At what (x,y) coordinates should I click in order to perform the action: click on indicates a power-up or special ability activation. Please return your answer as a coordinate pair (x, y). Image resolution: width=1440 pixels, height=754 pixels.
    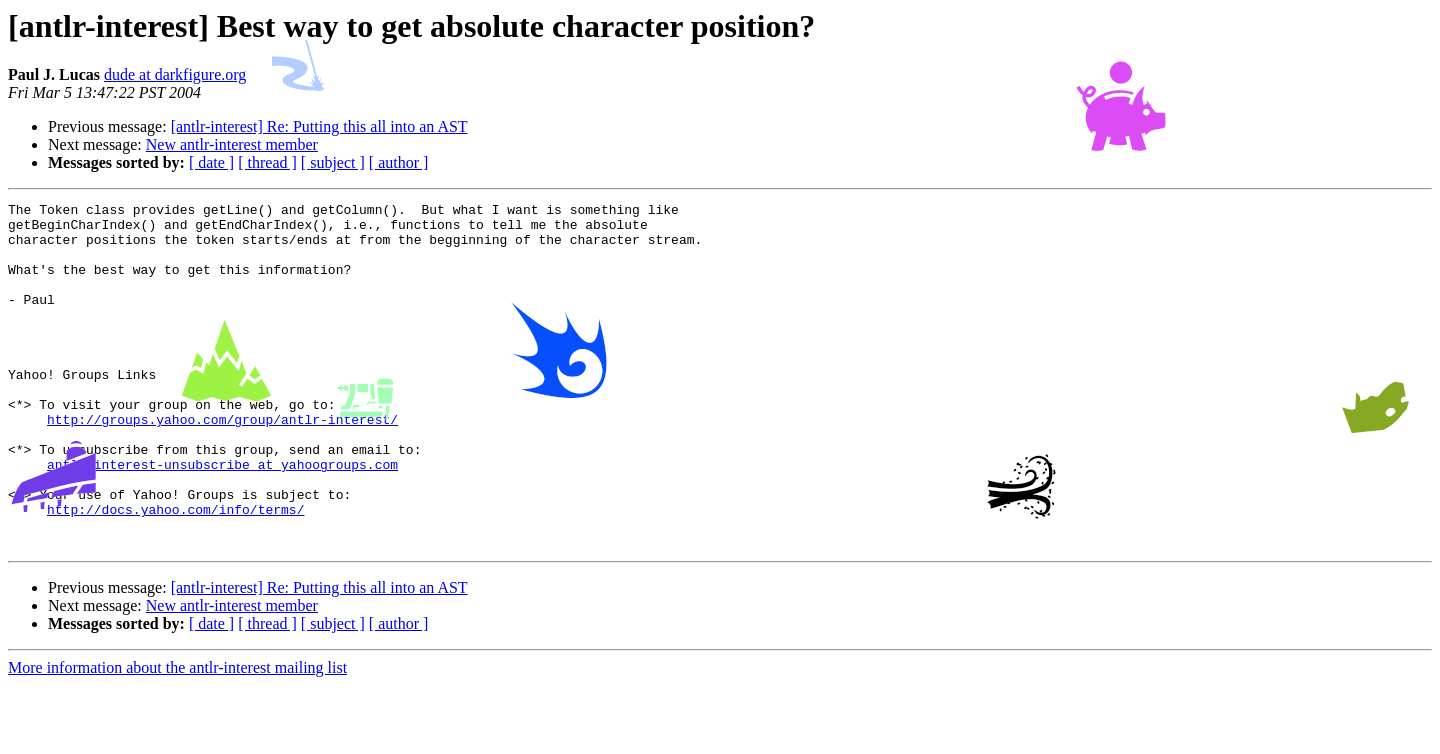
    Looking at the image, I should click on (558, 350).